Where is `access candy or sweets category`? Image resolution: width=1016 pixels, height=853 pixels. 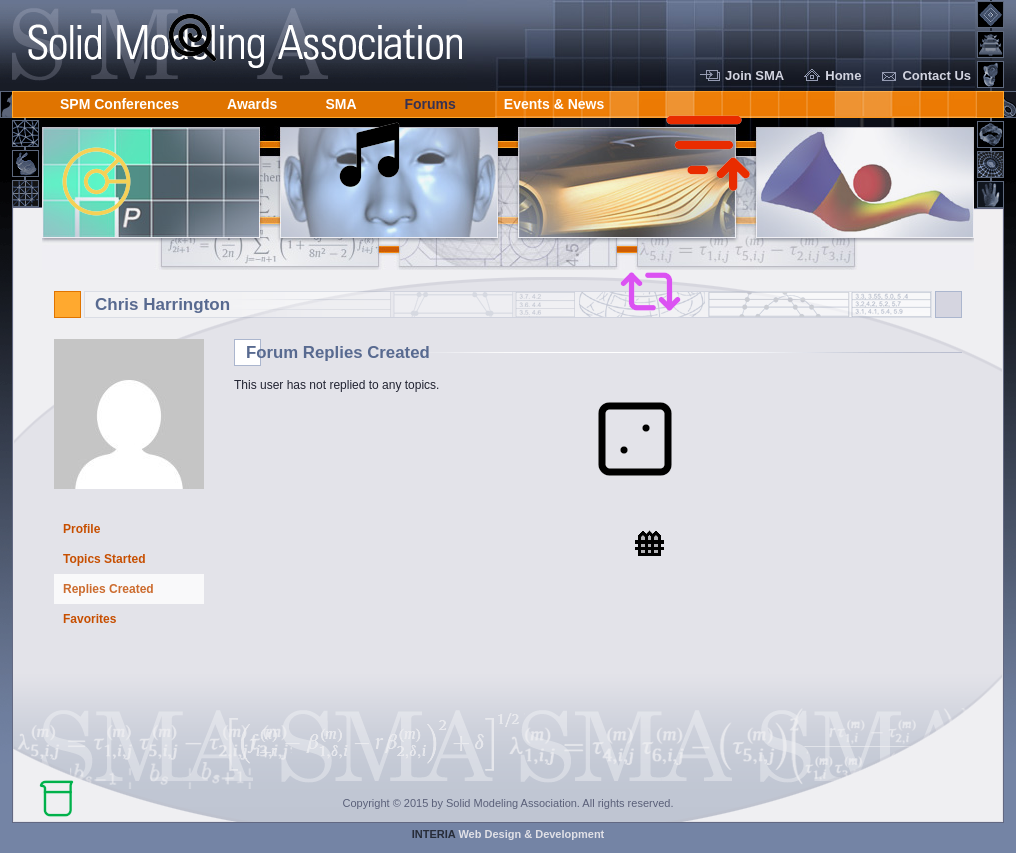
access candy or sweets category is located at coordinates (192, 37).